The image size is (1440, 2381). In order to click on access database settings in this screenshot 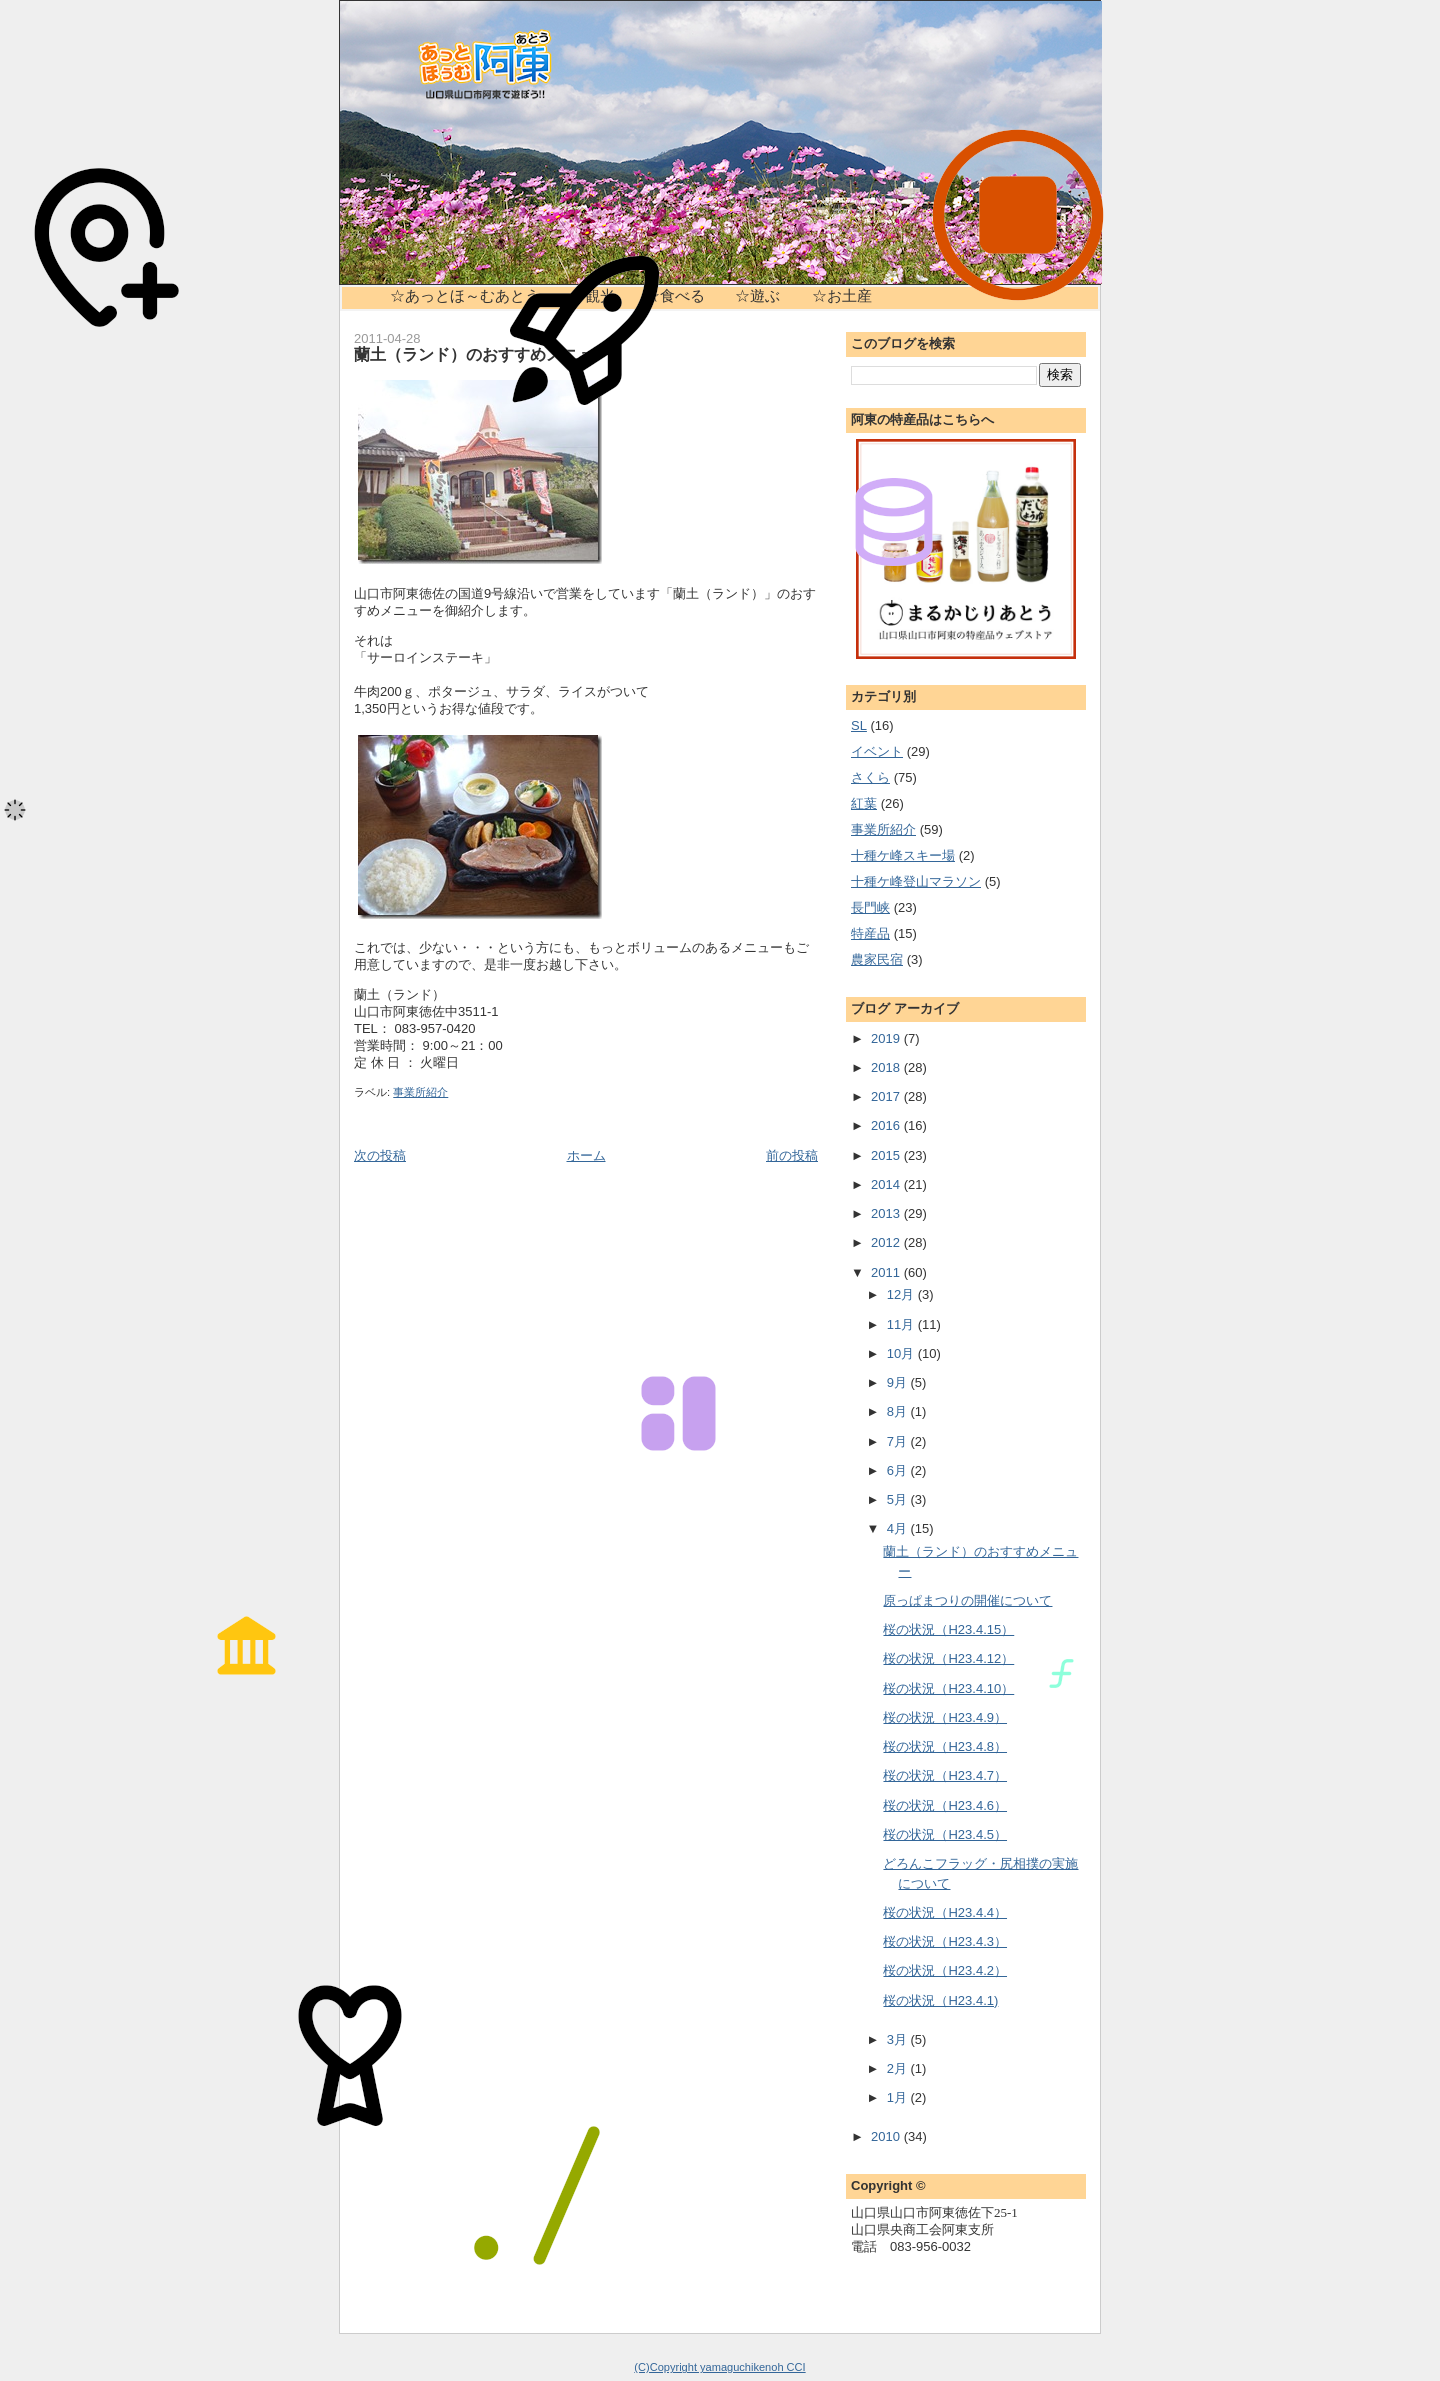, I will do `click(894, 522)`.